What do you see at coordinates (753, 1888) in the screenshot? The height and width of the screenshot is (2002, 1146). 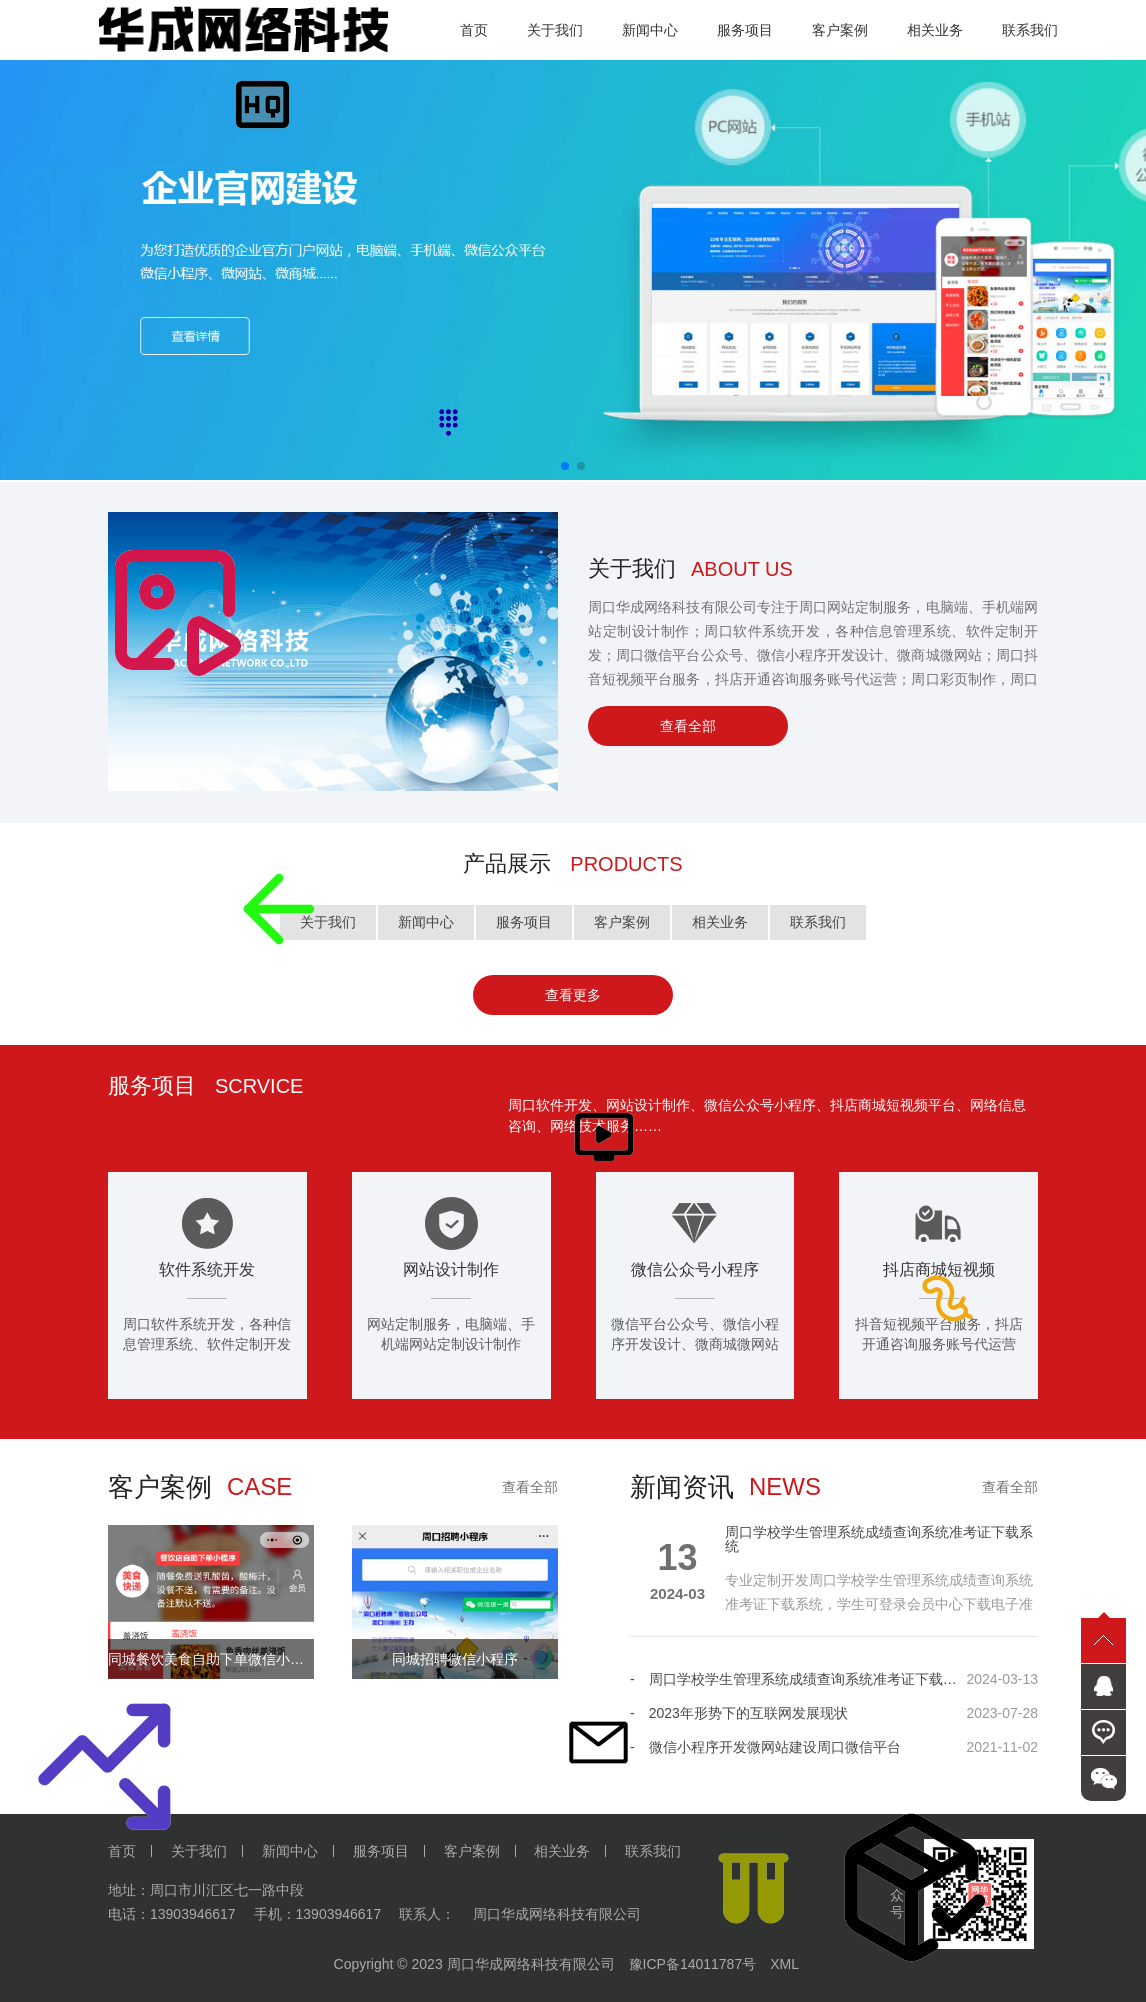 I see `view lab results or test samples` at bounding box center [753, 1888].